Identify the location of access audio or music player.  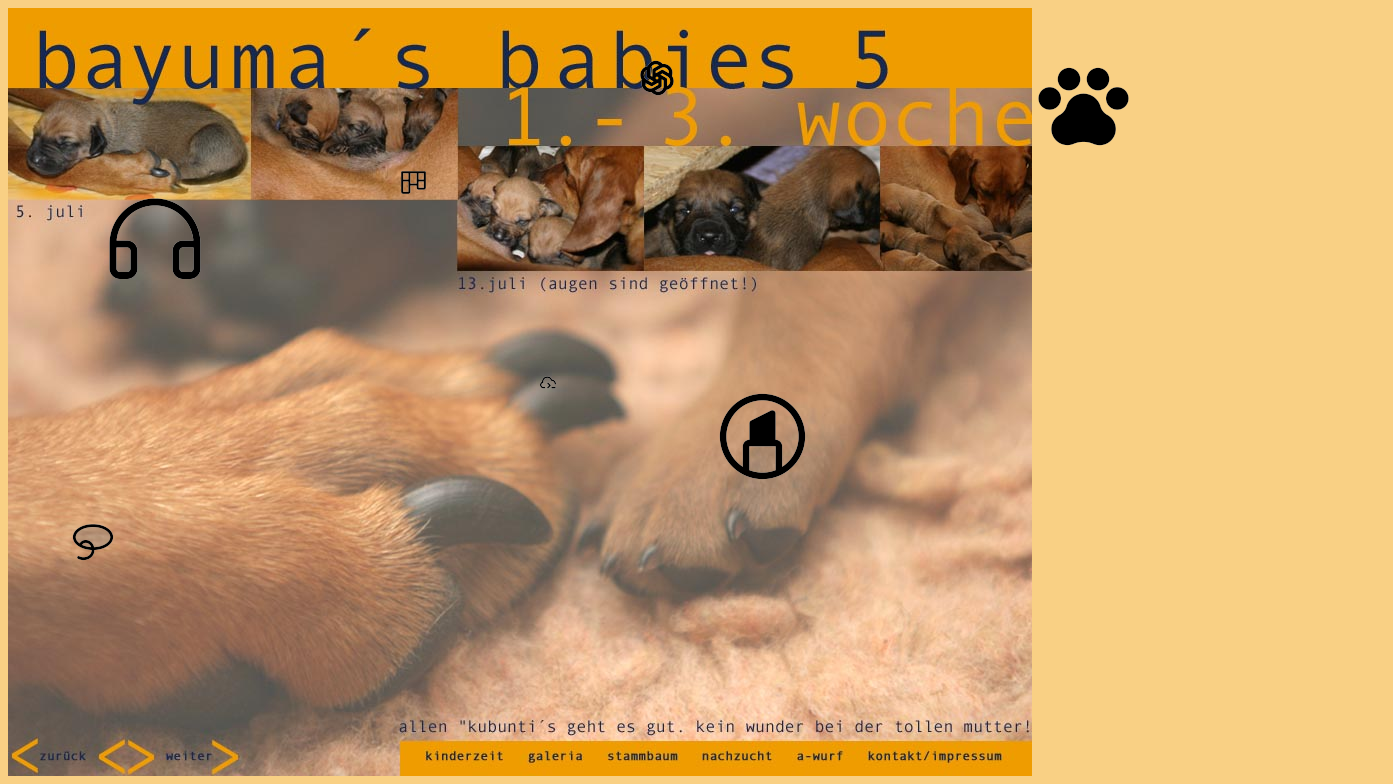
(155, 244).